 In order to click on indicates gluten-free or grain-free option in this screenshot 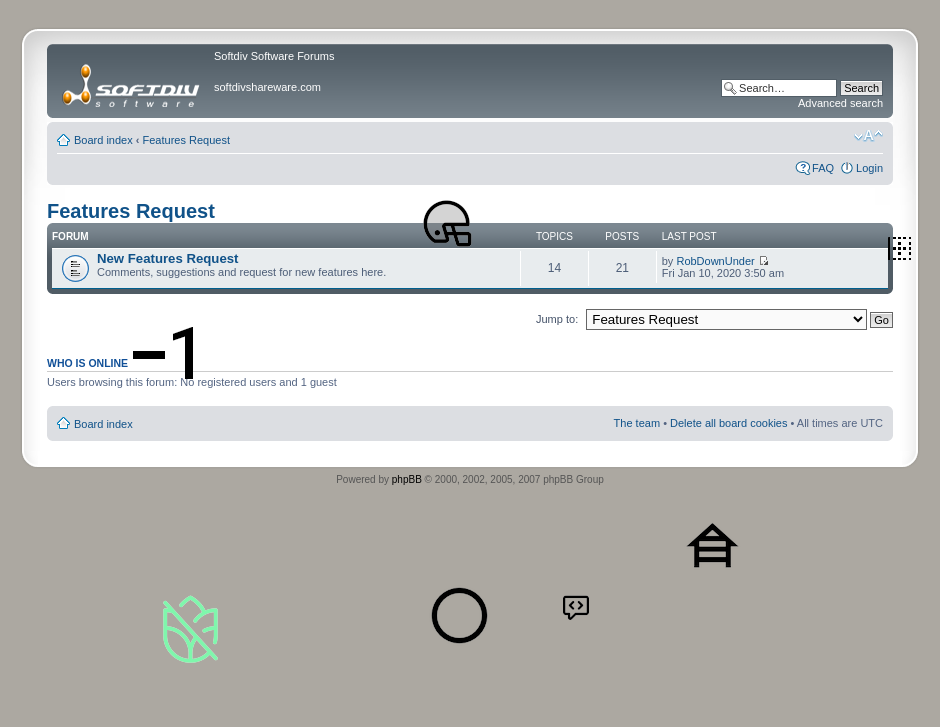, I will do `click(190, 630)`.